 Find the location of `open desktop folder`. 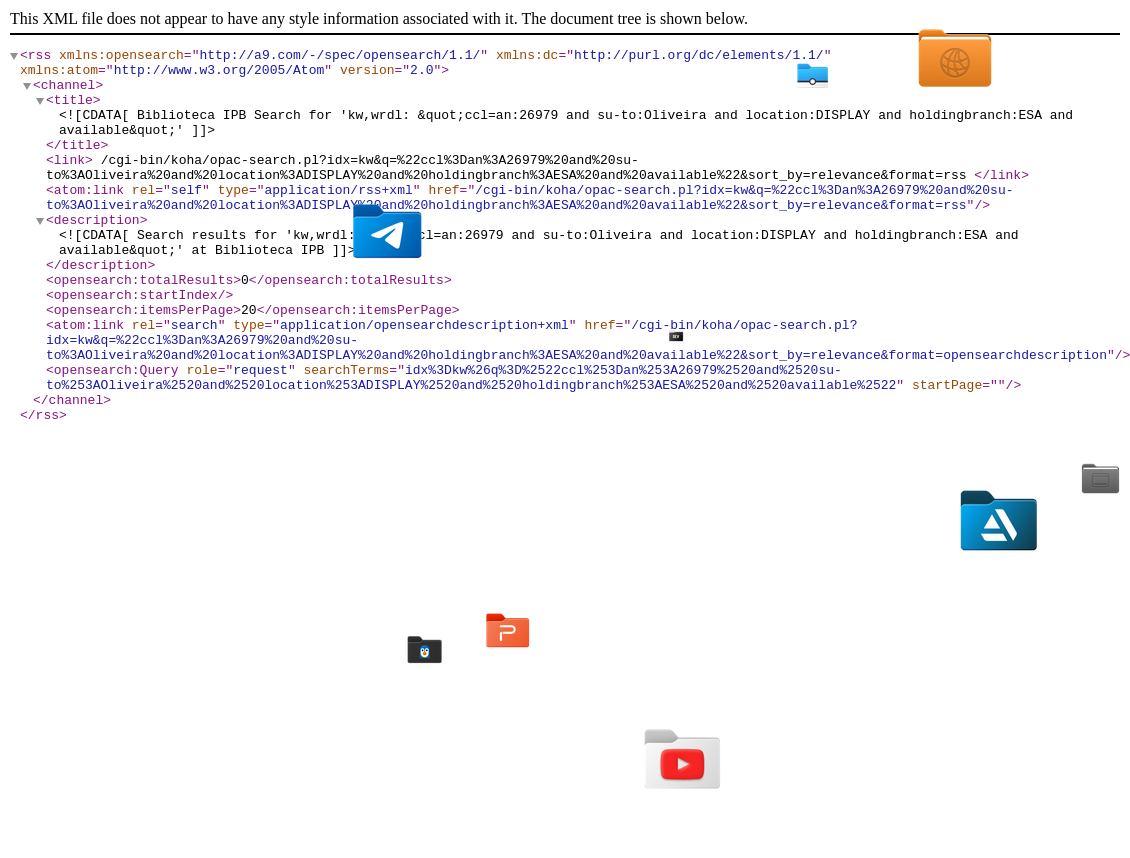

open desktop folder is located at coordinates (1100, 478).